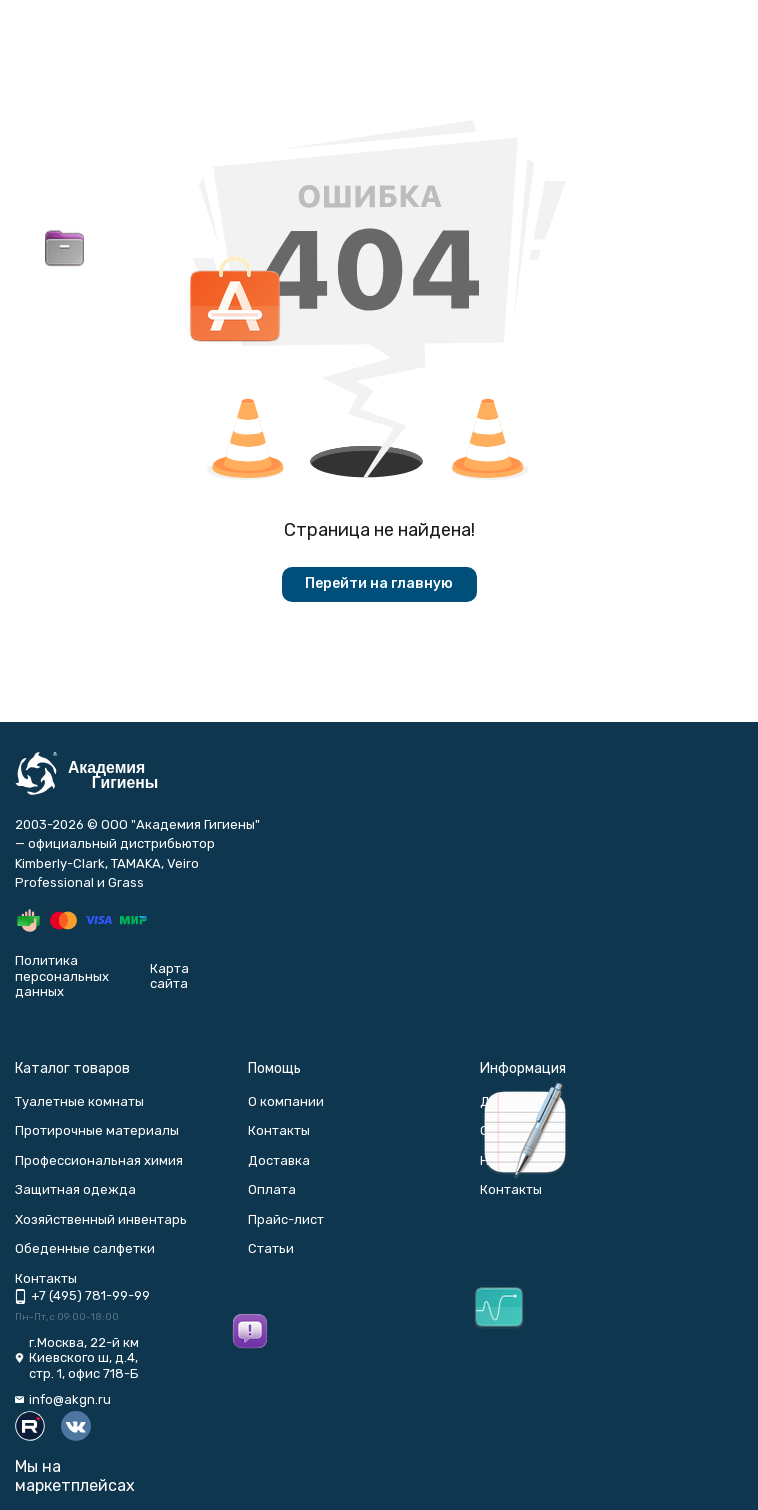 The height and width of the screenshot is (1510, 758). Describe the element at coordinates (525, 1132) in the screenshot. I see `open TextEdit app for basic text editing` at that location.